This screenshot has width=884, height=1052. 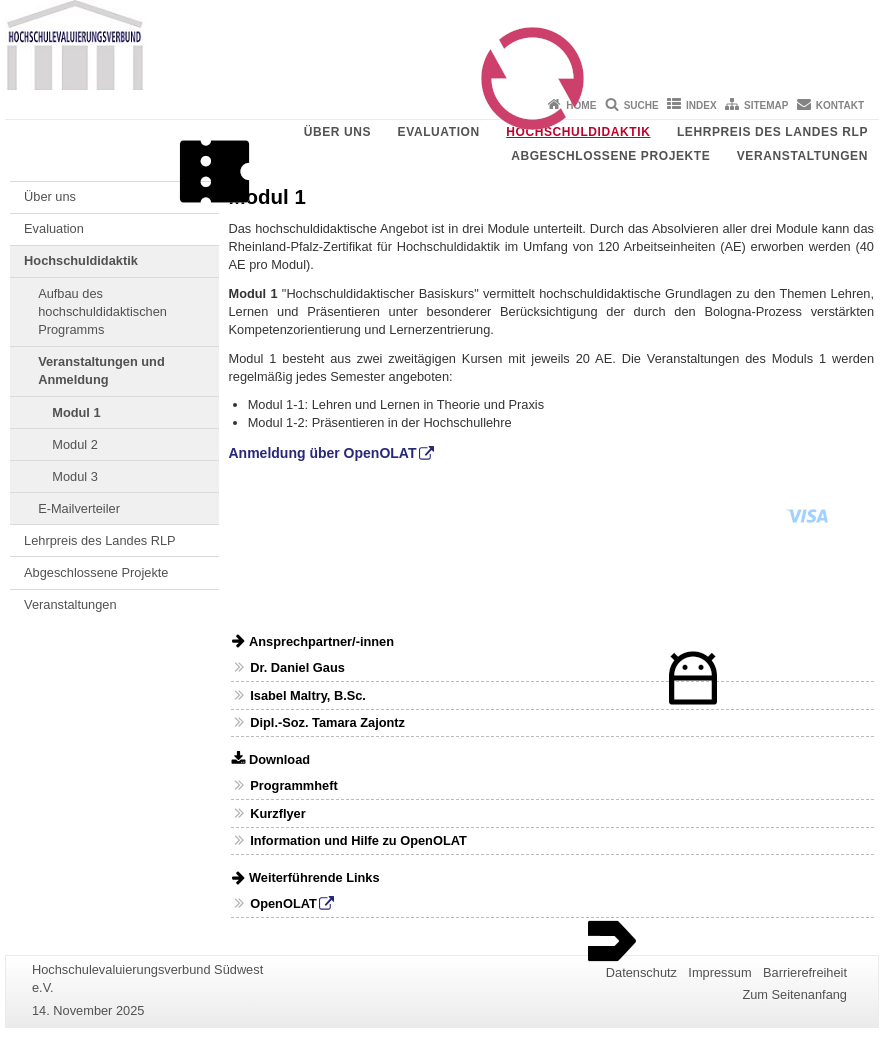 I want to click on pay with visa card, so click(x=807, y=516).